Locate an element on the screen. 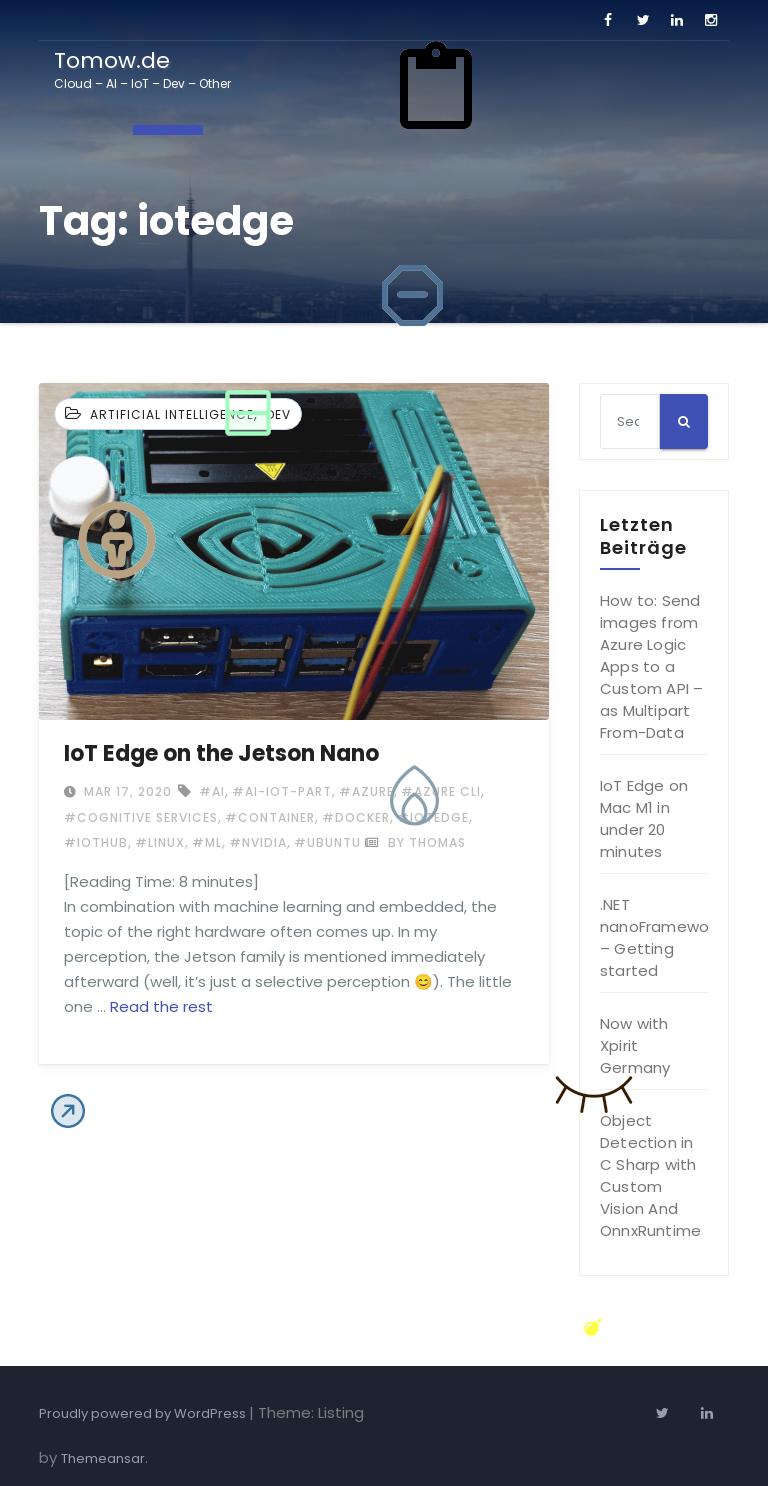 Image resolution: width=768 pixels, height=1486 pixels. indicates trending or popular content is located at coordinates (414, 796).